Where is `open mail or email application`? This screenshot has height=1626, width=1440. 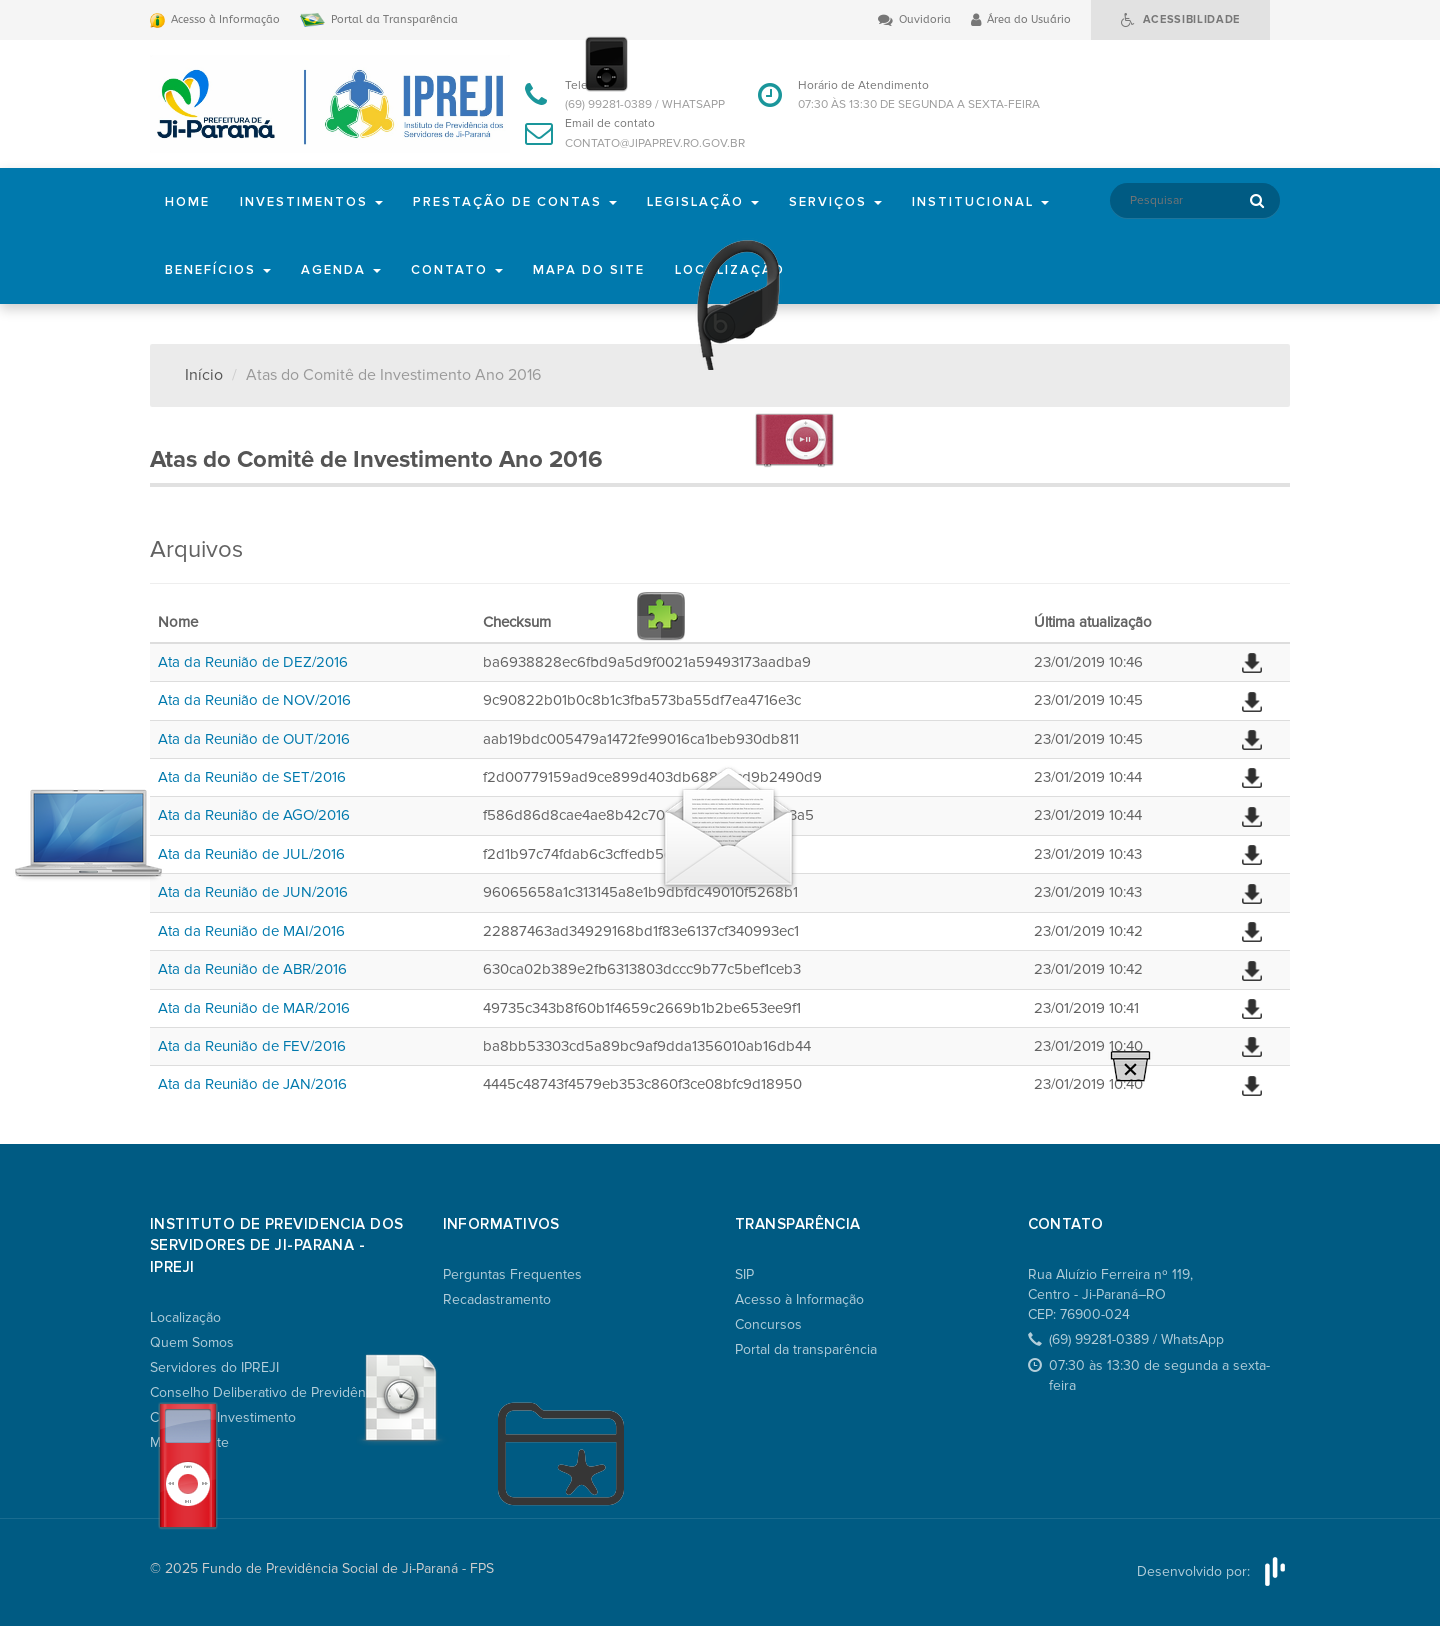
open mail or email application is located at coordinates (728, 830).